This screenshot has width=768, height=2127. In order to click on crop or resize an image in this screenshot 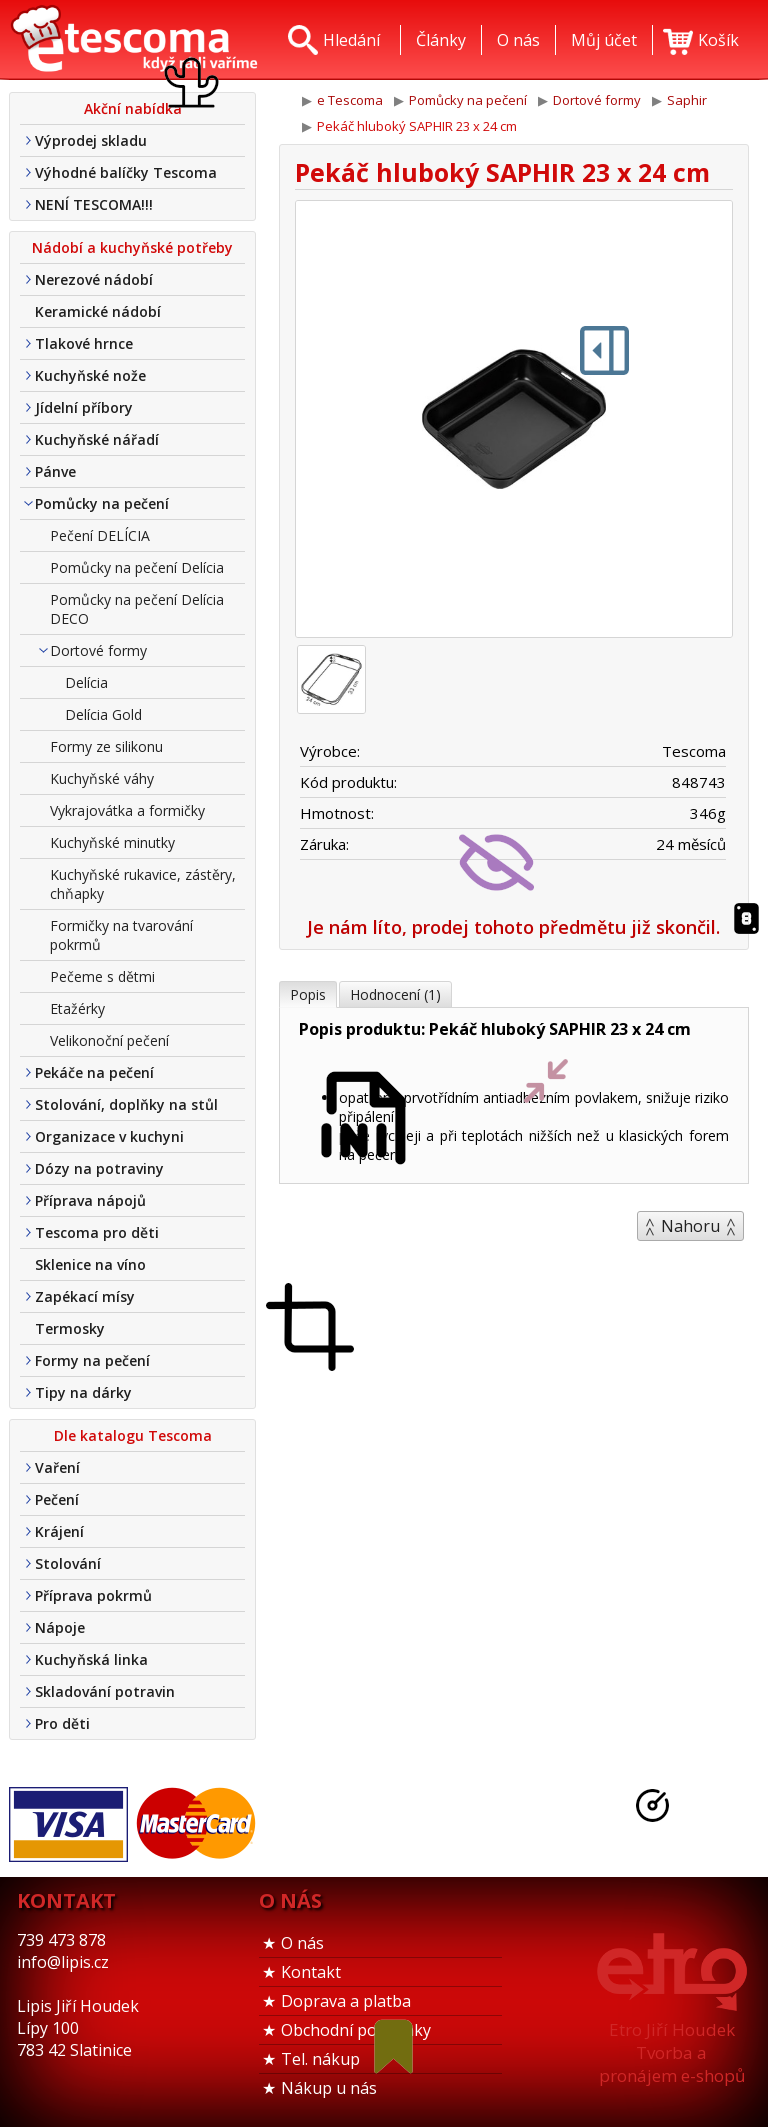, I will do `click(310, 1327)`.